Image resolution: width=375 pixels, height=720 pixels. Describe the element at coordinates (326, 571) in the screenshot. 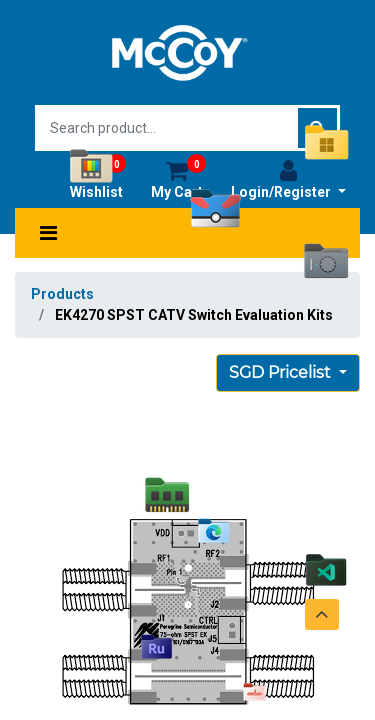

I see `folder containing VS Code Insider projects` at that location.